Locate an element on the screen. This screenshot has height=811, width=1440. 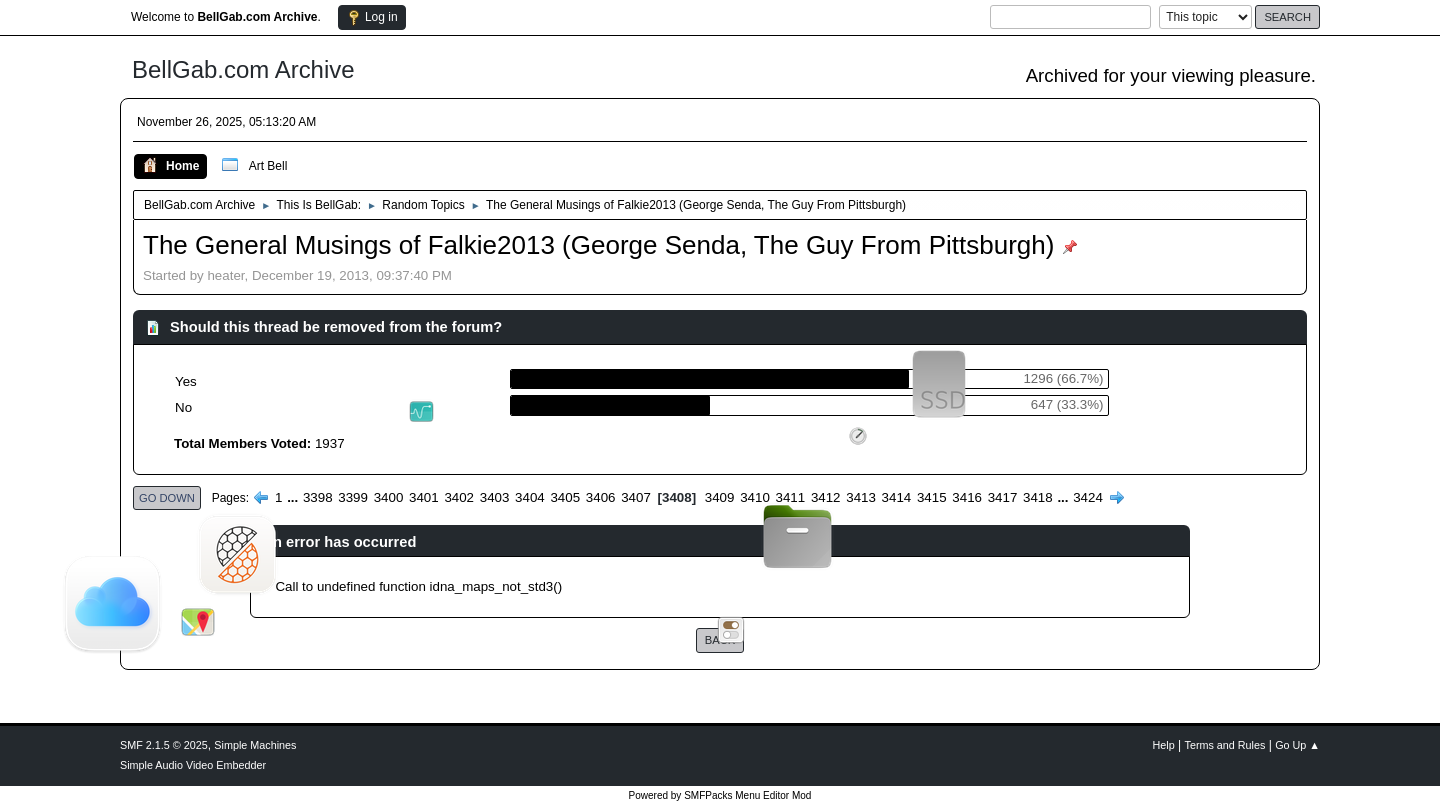
open system resource usage monitor is located at coordinates (421, 411).